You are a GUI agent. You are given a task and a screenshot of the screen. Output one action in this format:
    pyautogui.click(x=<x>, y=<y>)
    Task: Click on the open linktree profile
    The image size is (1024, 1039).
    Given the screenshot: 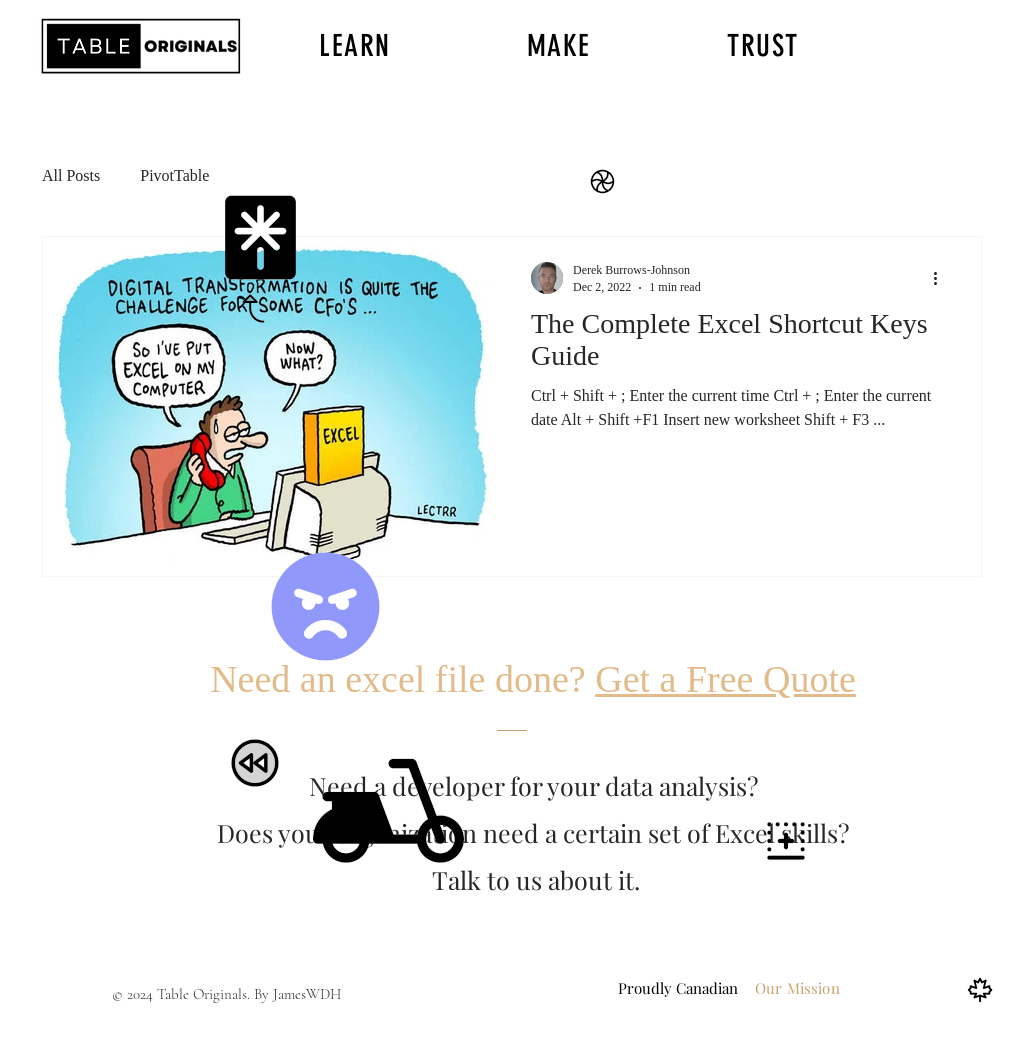 What is the action you would take?
    pyautogui.click(x=260, y=237)
    